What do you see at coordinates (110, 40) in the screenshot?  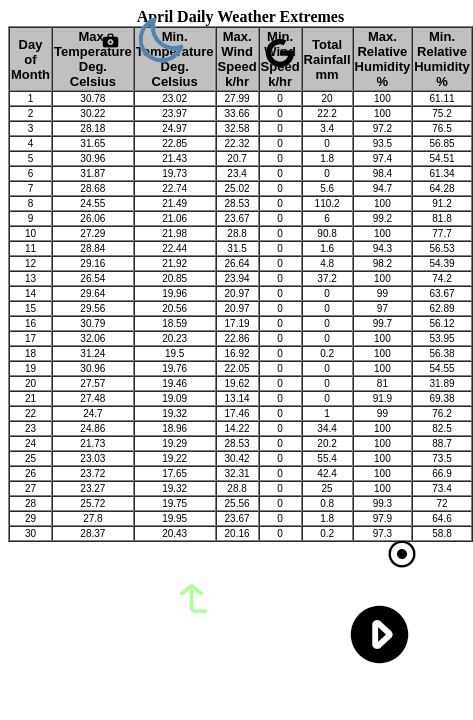 I see `take a photo` at bounding box center [110, 40].